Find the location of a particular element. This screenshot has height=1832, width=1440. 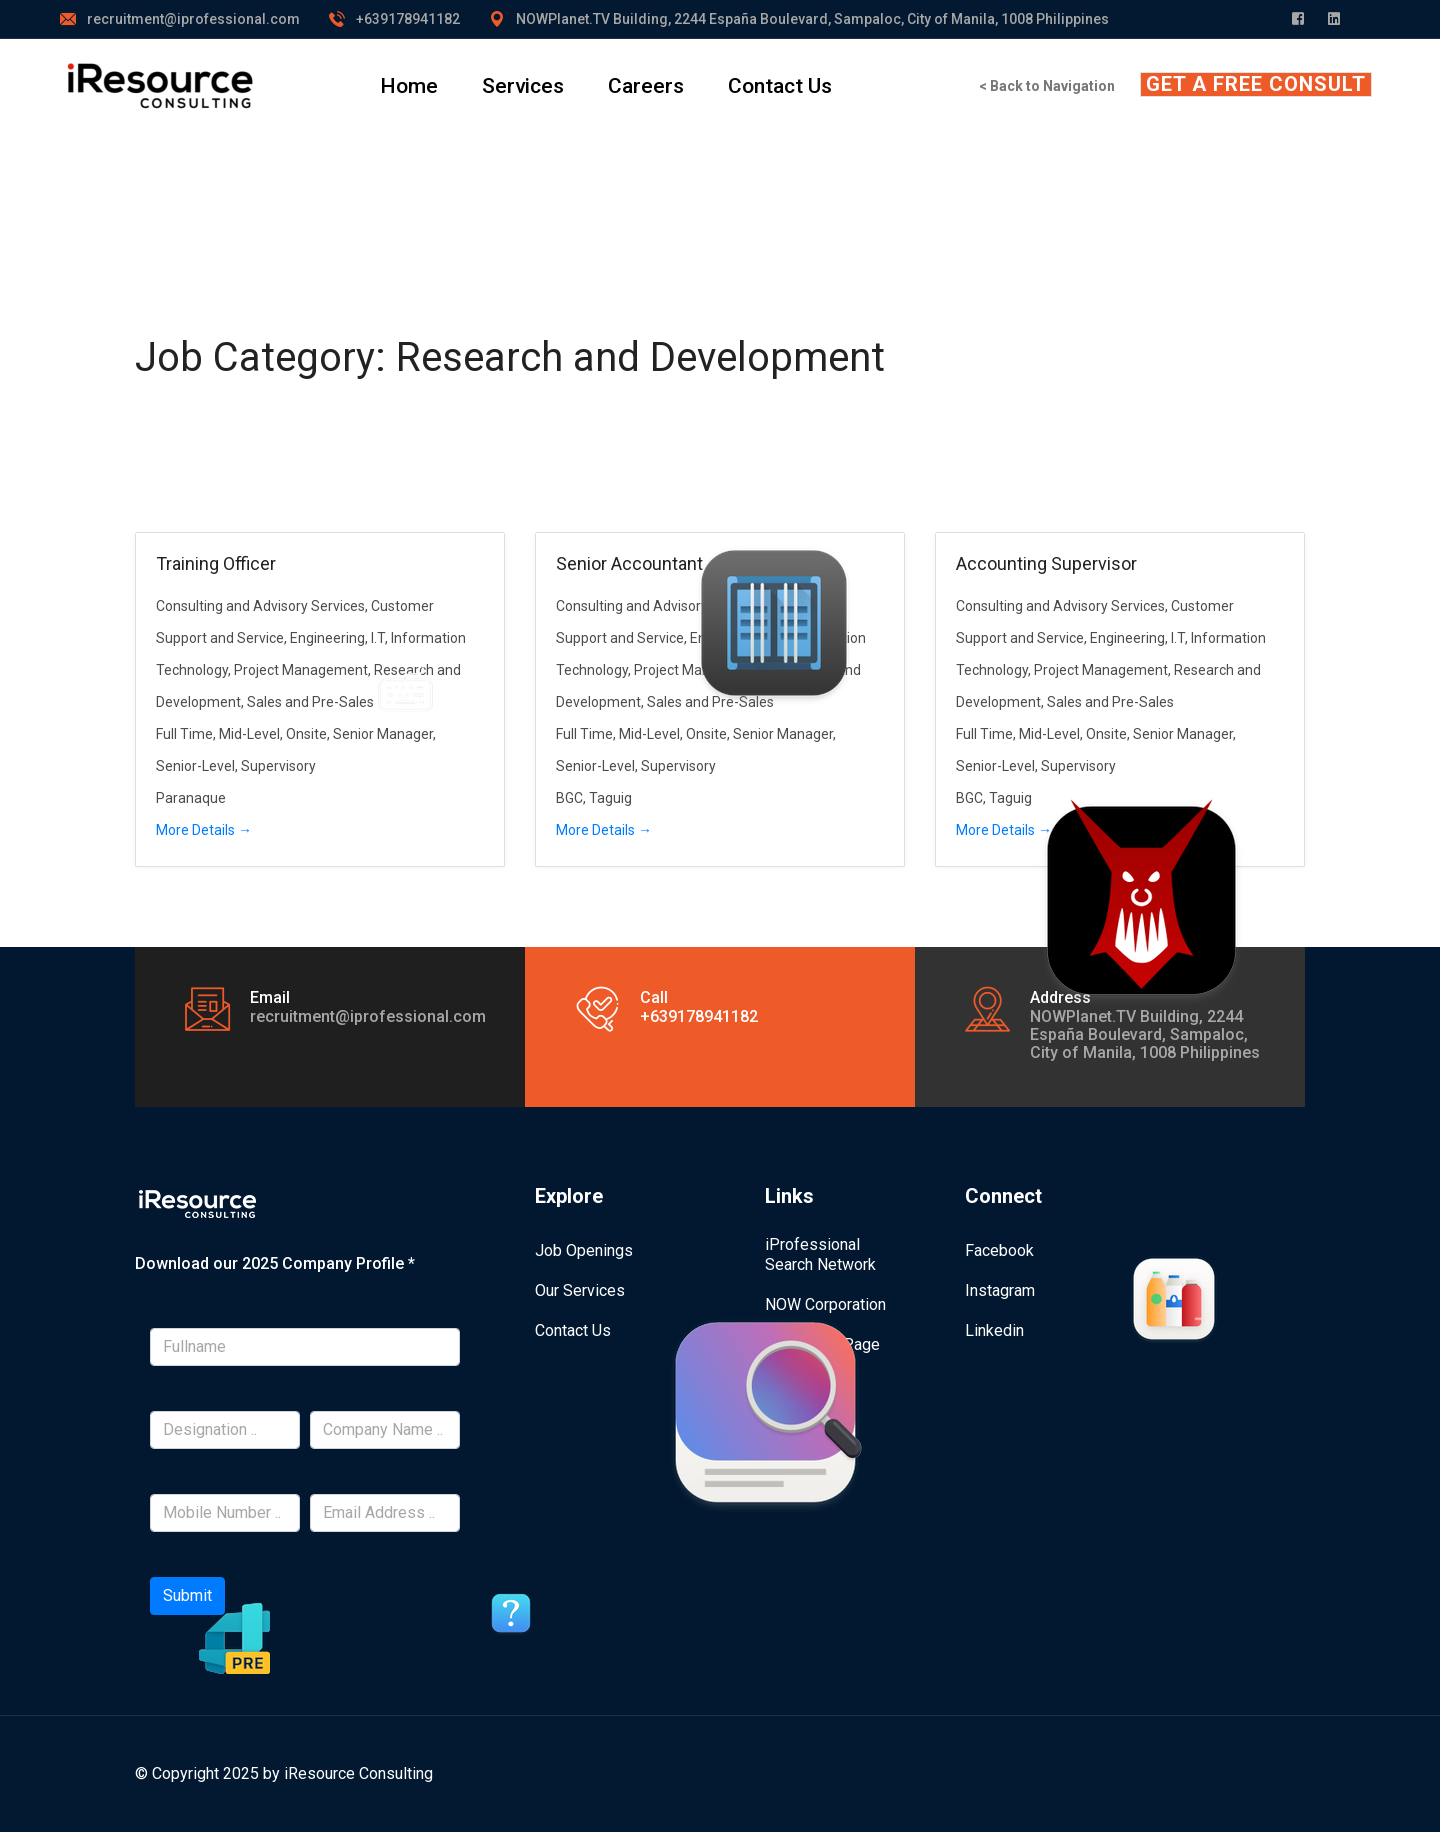

open visual blend preview application is located at coordinates (234, 1638).